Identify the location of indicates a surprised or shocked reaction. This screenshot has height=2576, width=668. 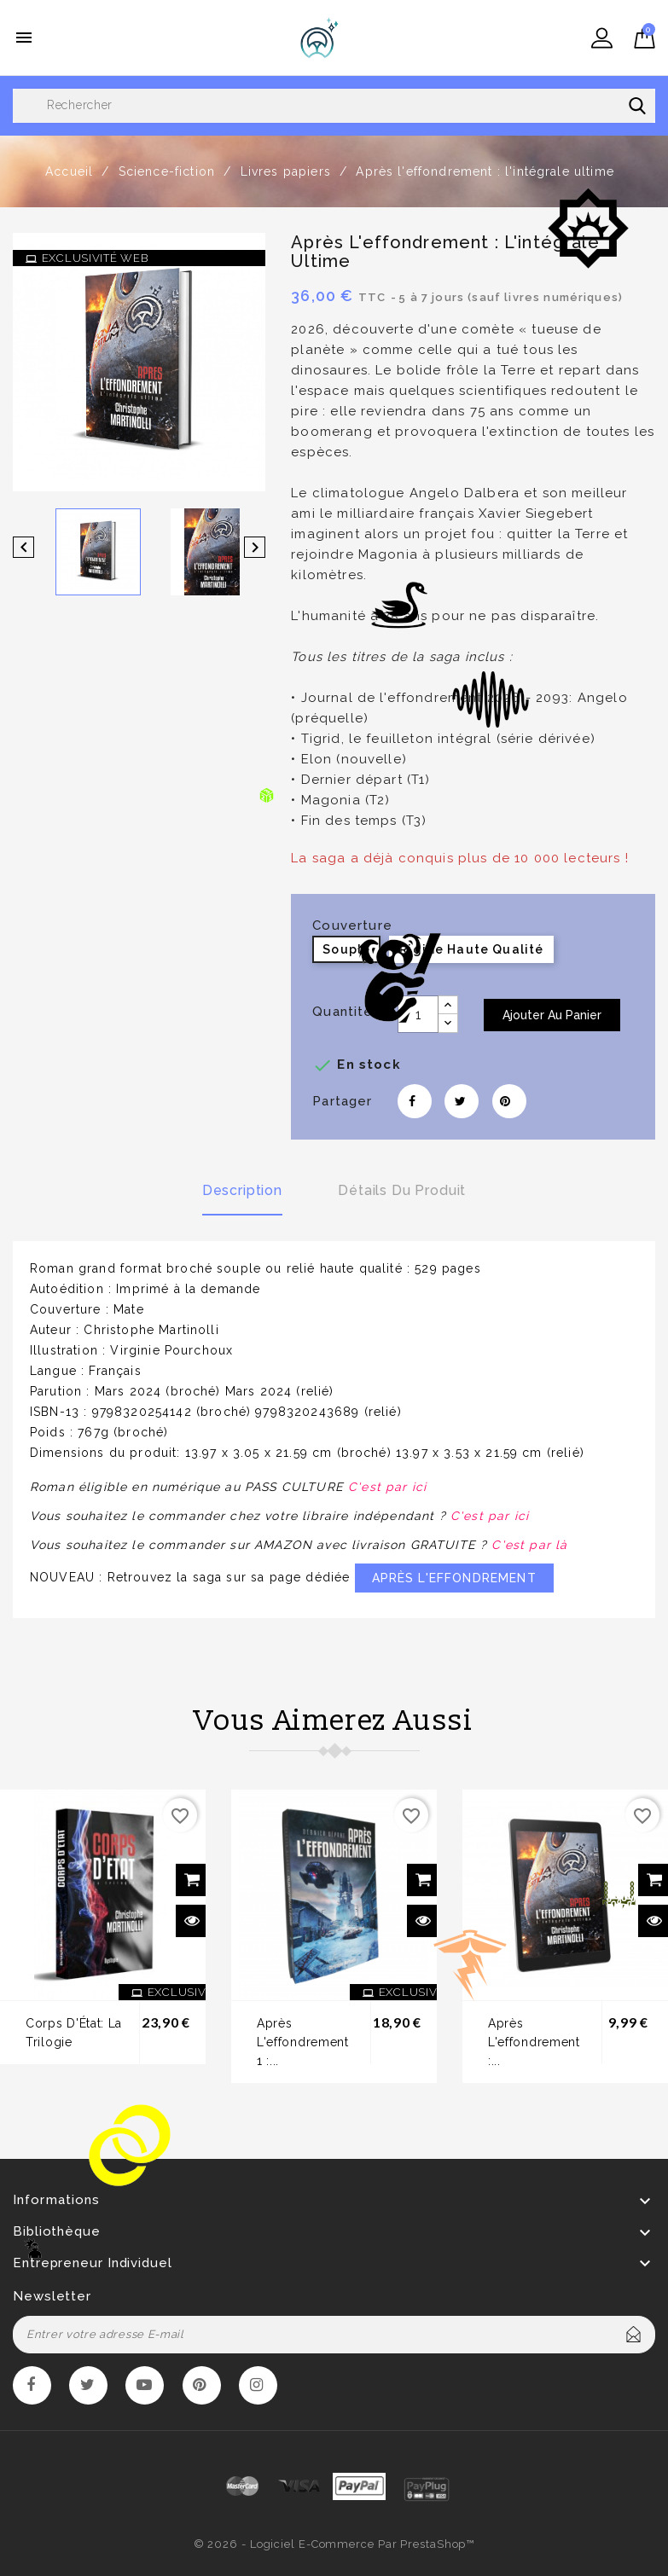
(33, 2248).